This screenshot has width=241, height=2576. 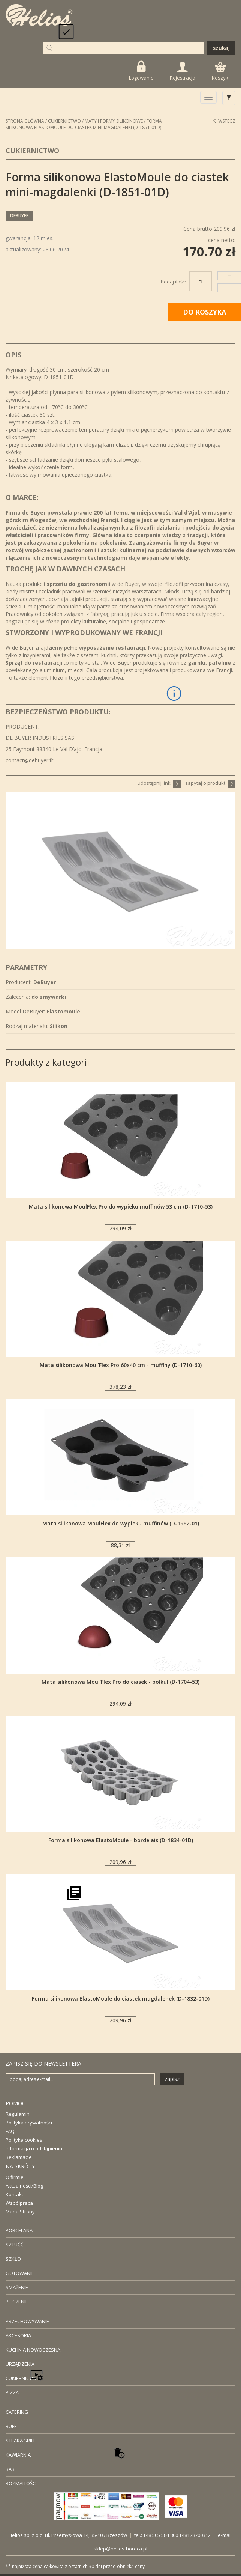 What do you see at coordinates (120, 2453) in the screenshot?
I see `set items to automatically delete after a time period` at bounding box center [120, 2453].